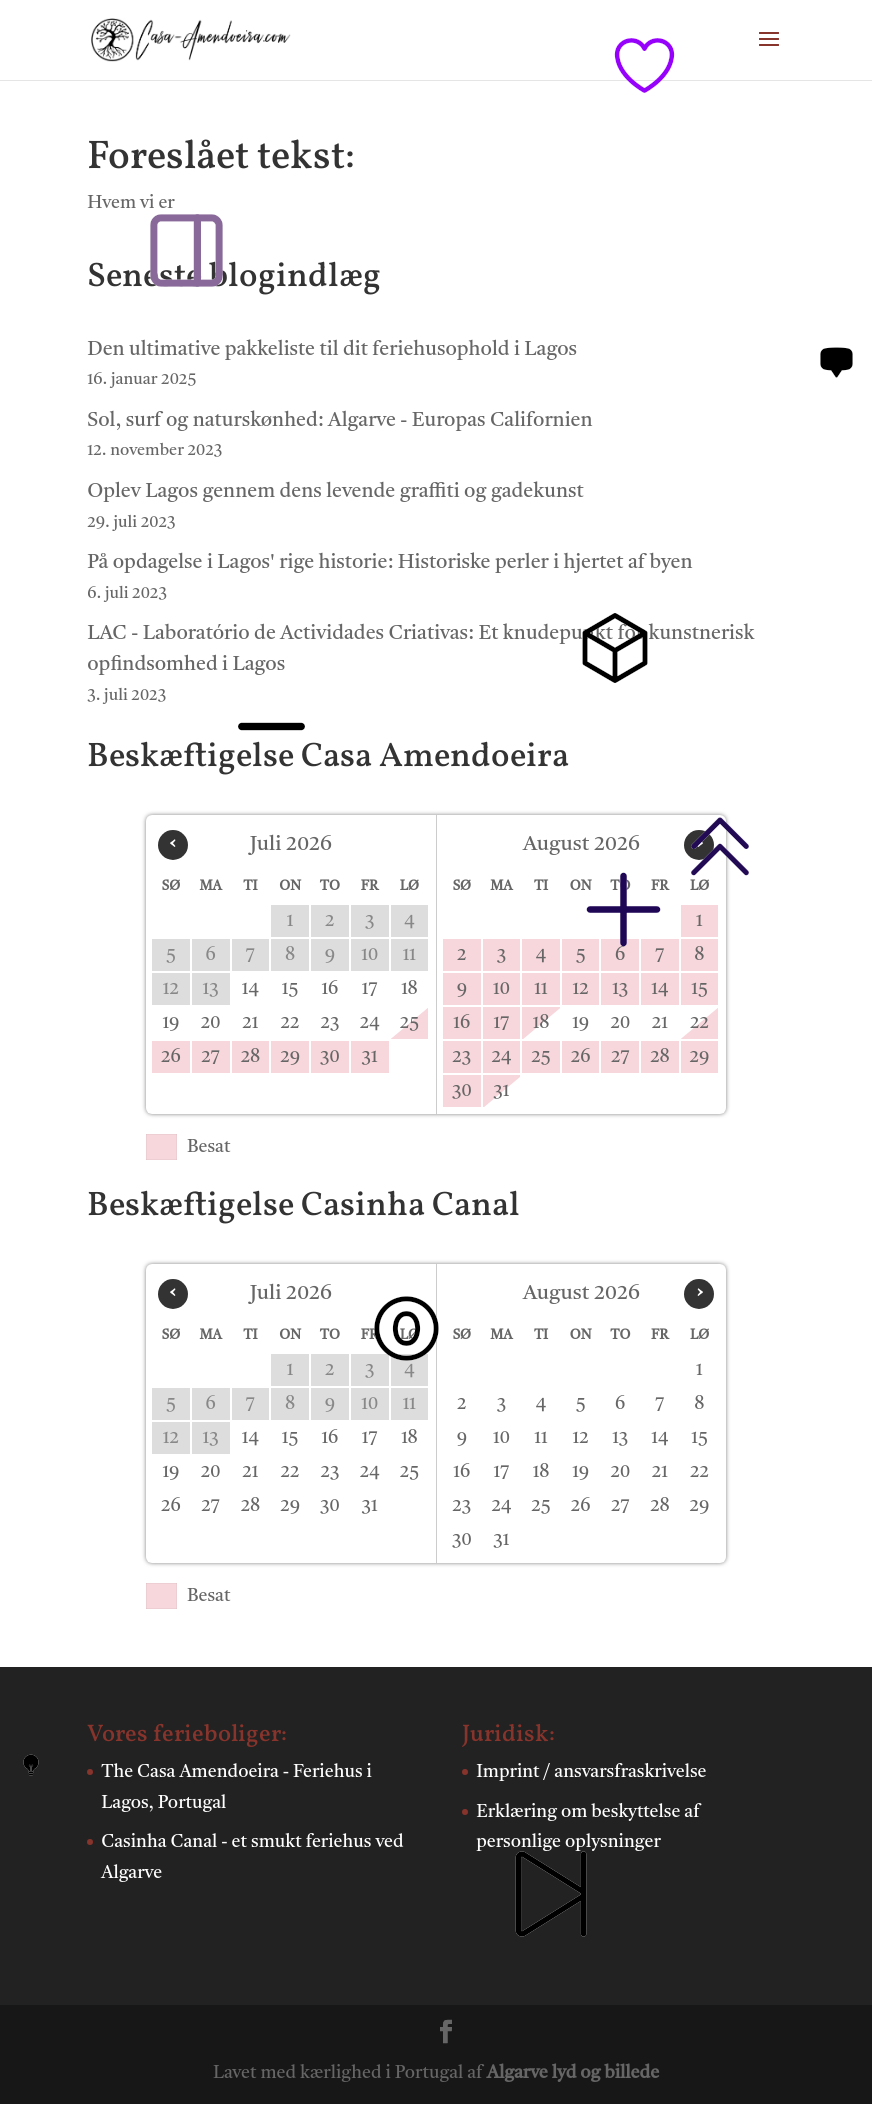  I want to click on open chat or messaging, so click(836, 362).